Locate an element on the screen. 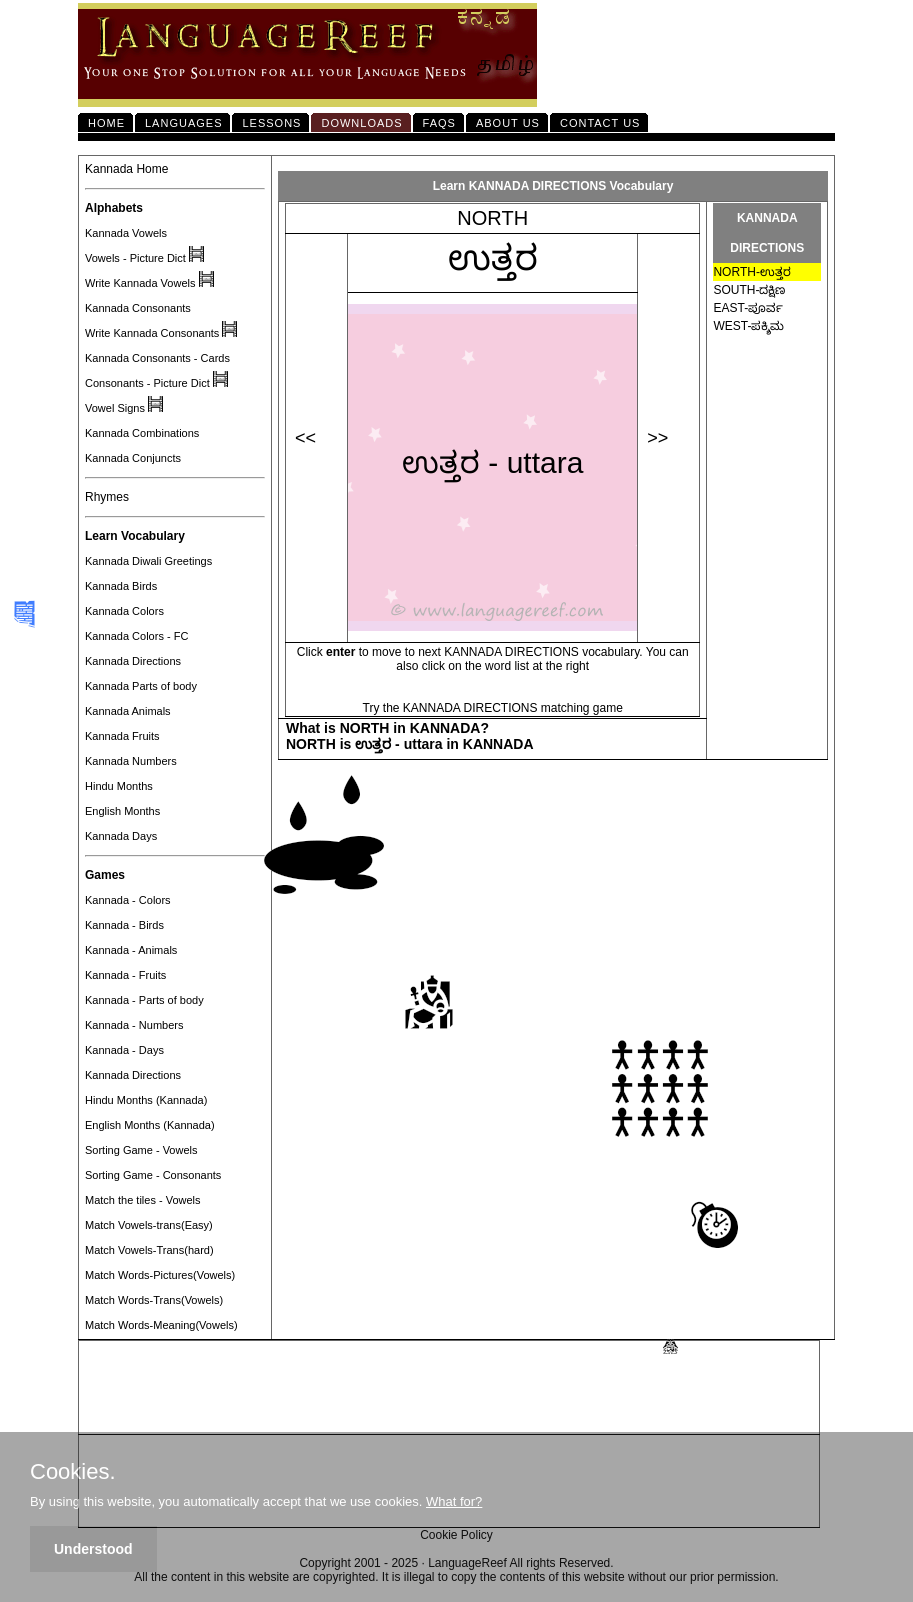 This screenshot has width=913, height=1602. select pirate captain character or avatar is located at coordinates (670, 1346).